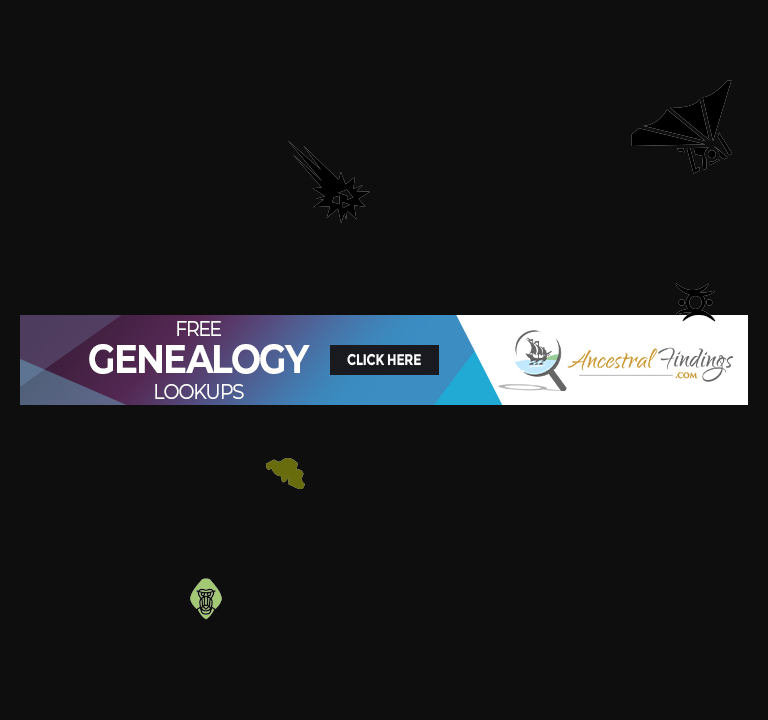 This screenshot has width=768, height=720. I want to click on abstract game icon or badge element, so click(695, 302).